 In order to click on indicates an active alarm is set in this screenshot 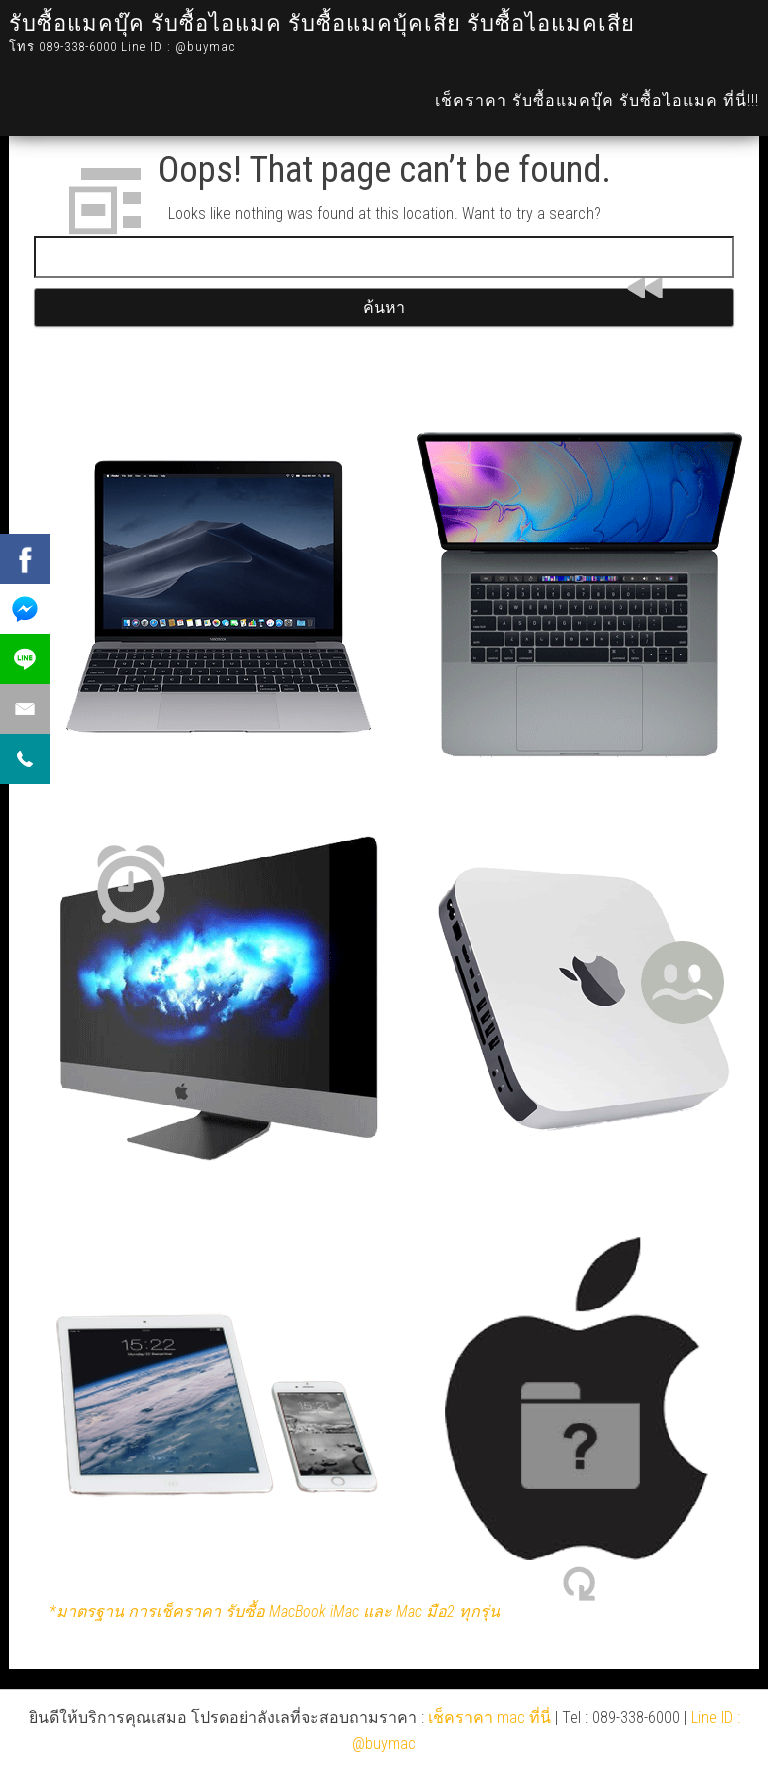, I will do `click(133, 881)`.